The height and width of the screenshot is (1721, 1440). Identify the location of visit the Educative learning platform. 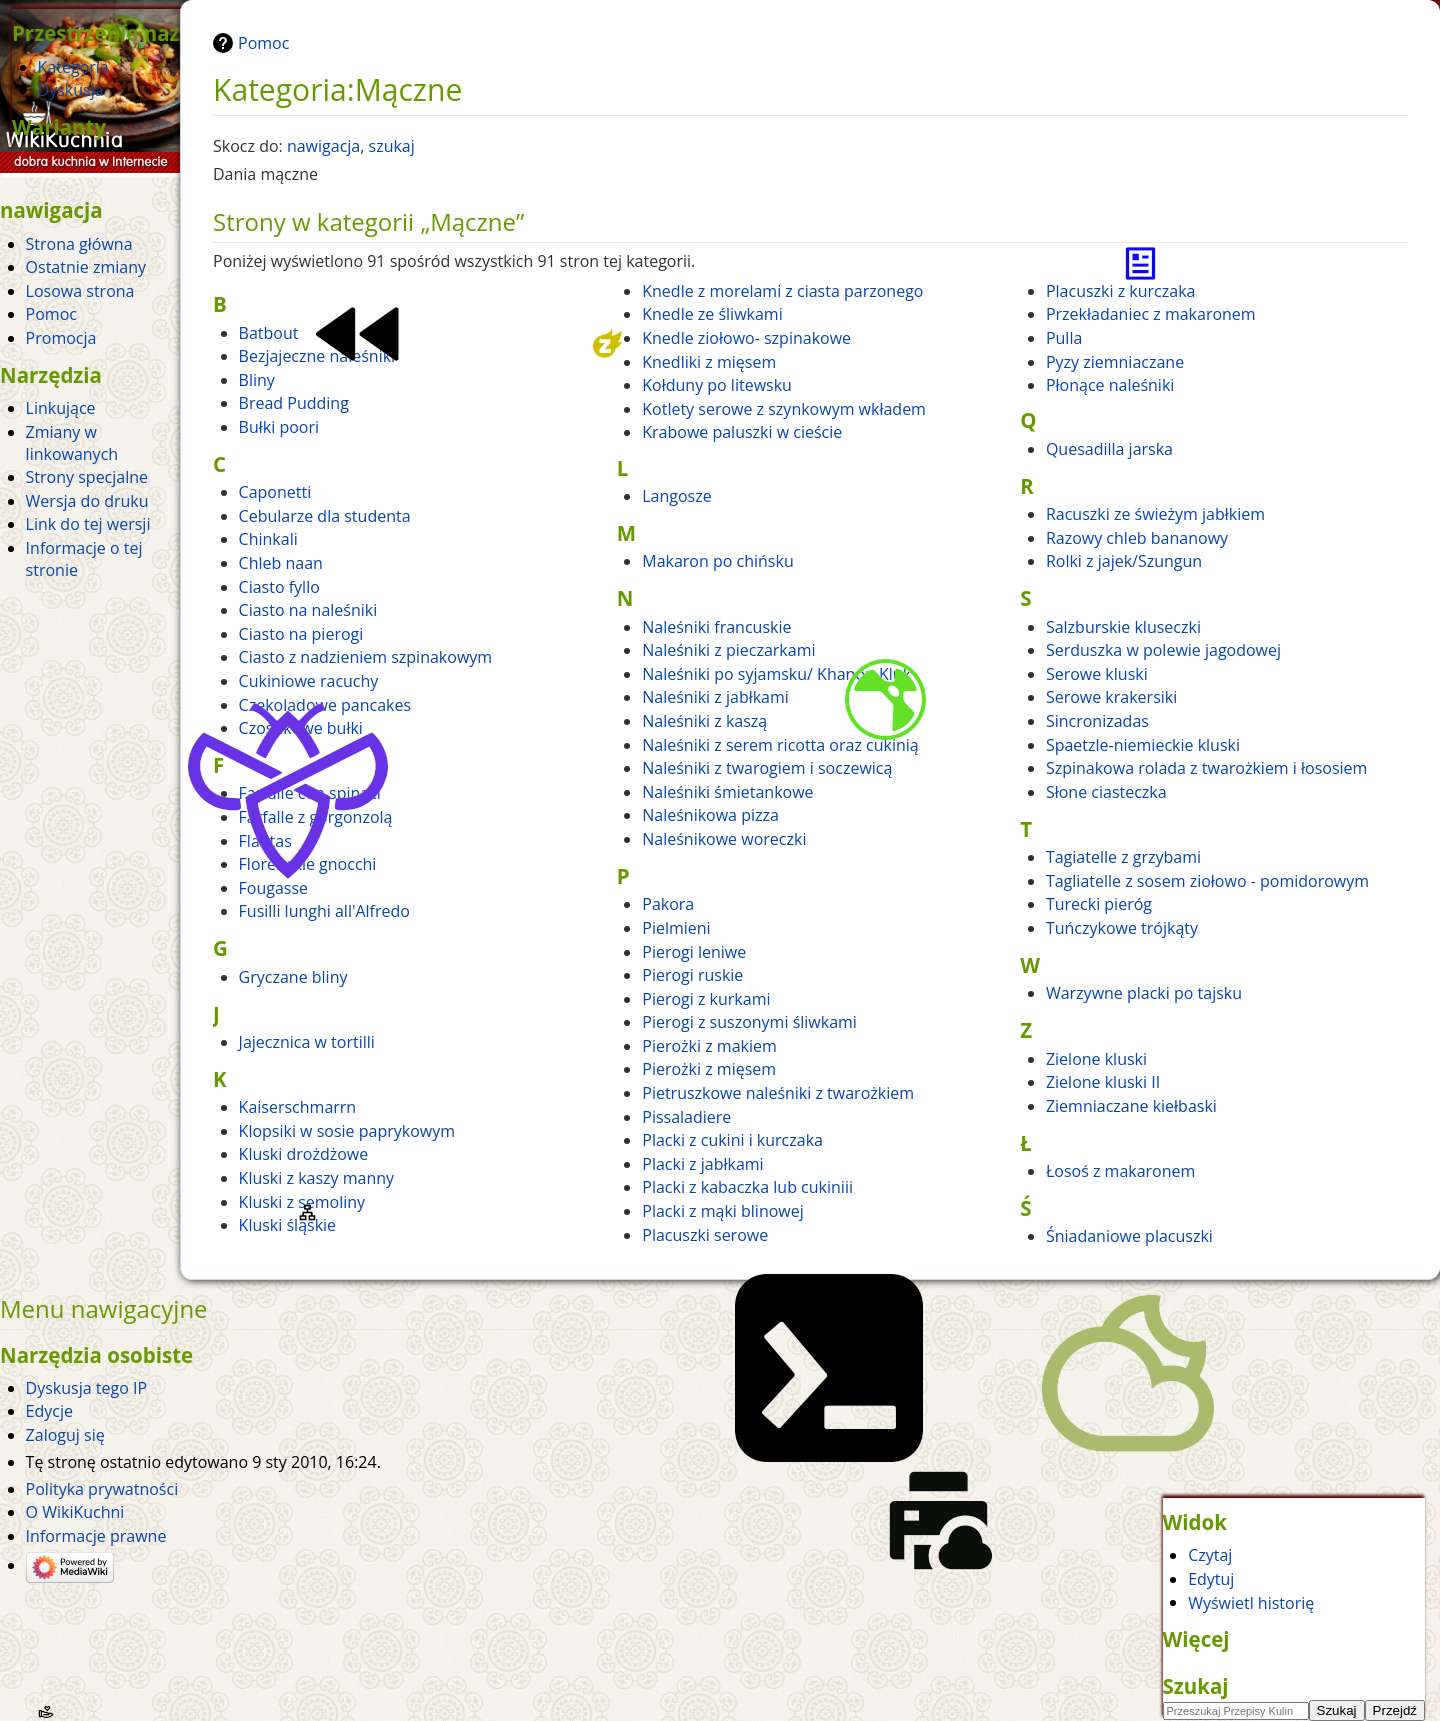
(829, 1368).